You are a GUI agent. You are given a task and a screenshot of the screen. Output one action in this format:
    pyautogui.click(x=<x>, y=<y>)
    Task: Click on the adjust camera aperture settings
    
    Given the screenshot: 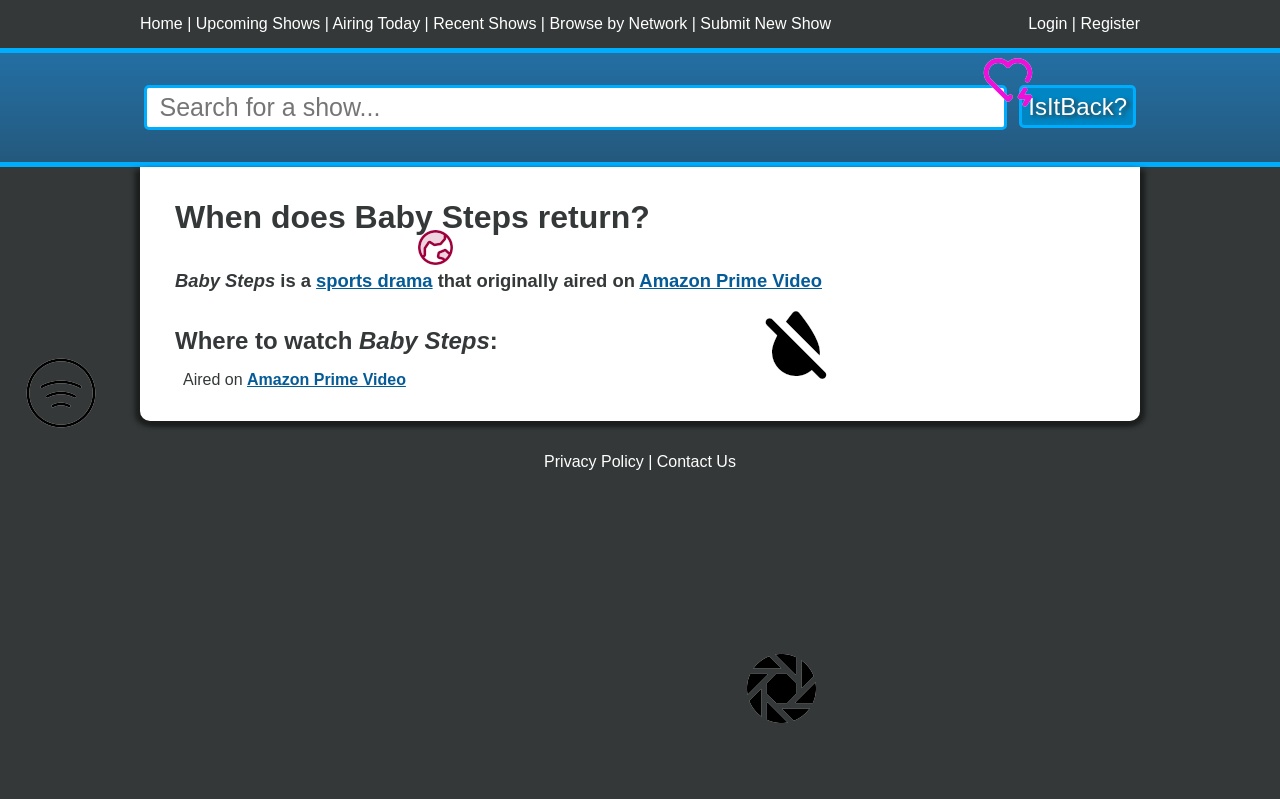 What is the action you would take?
    pyautogui.click(x=781, y=688)
    